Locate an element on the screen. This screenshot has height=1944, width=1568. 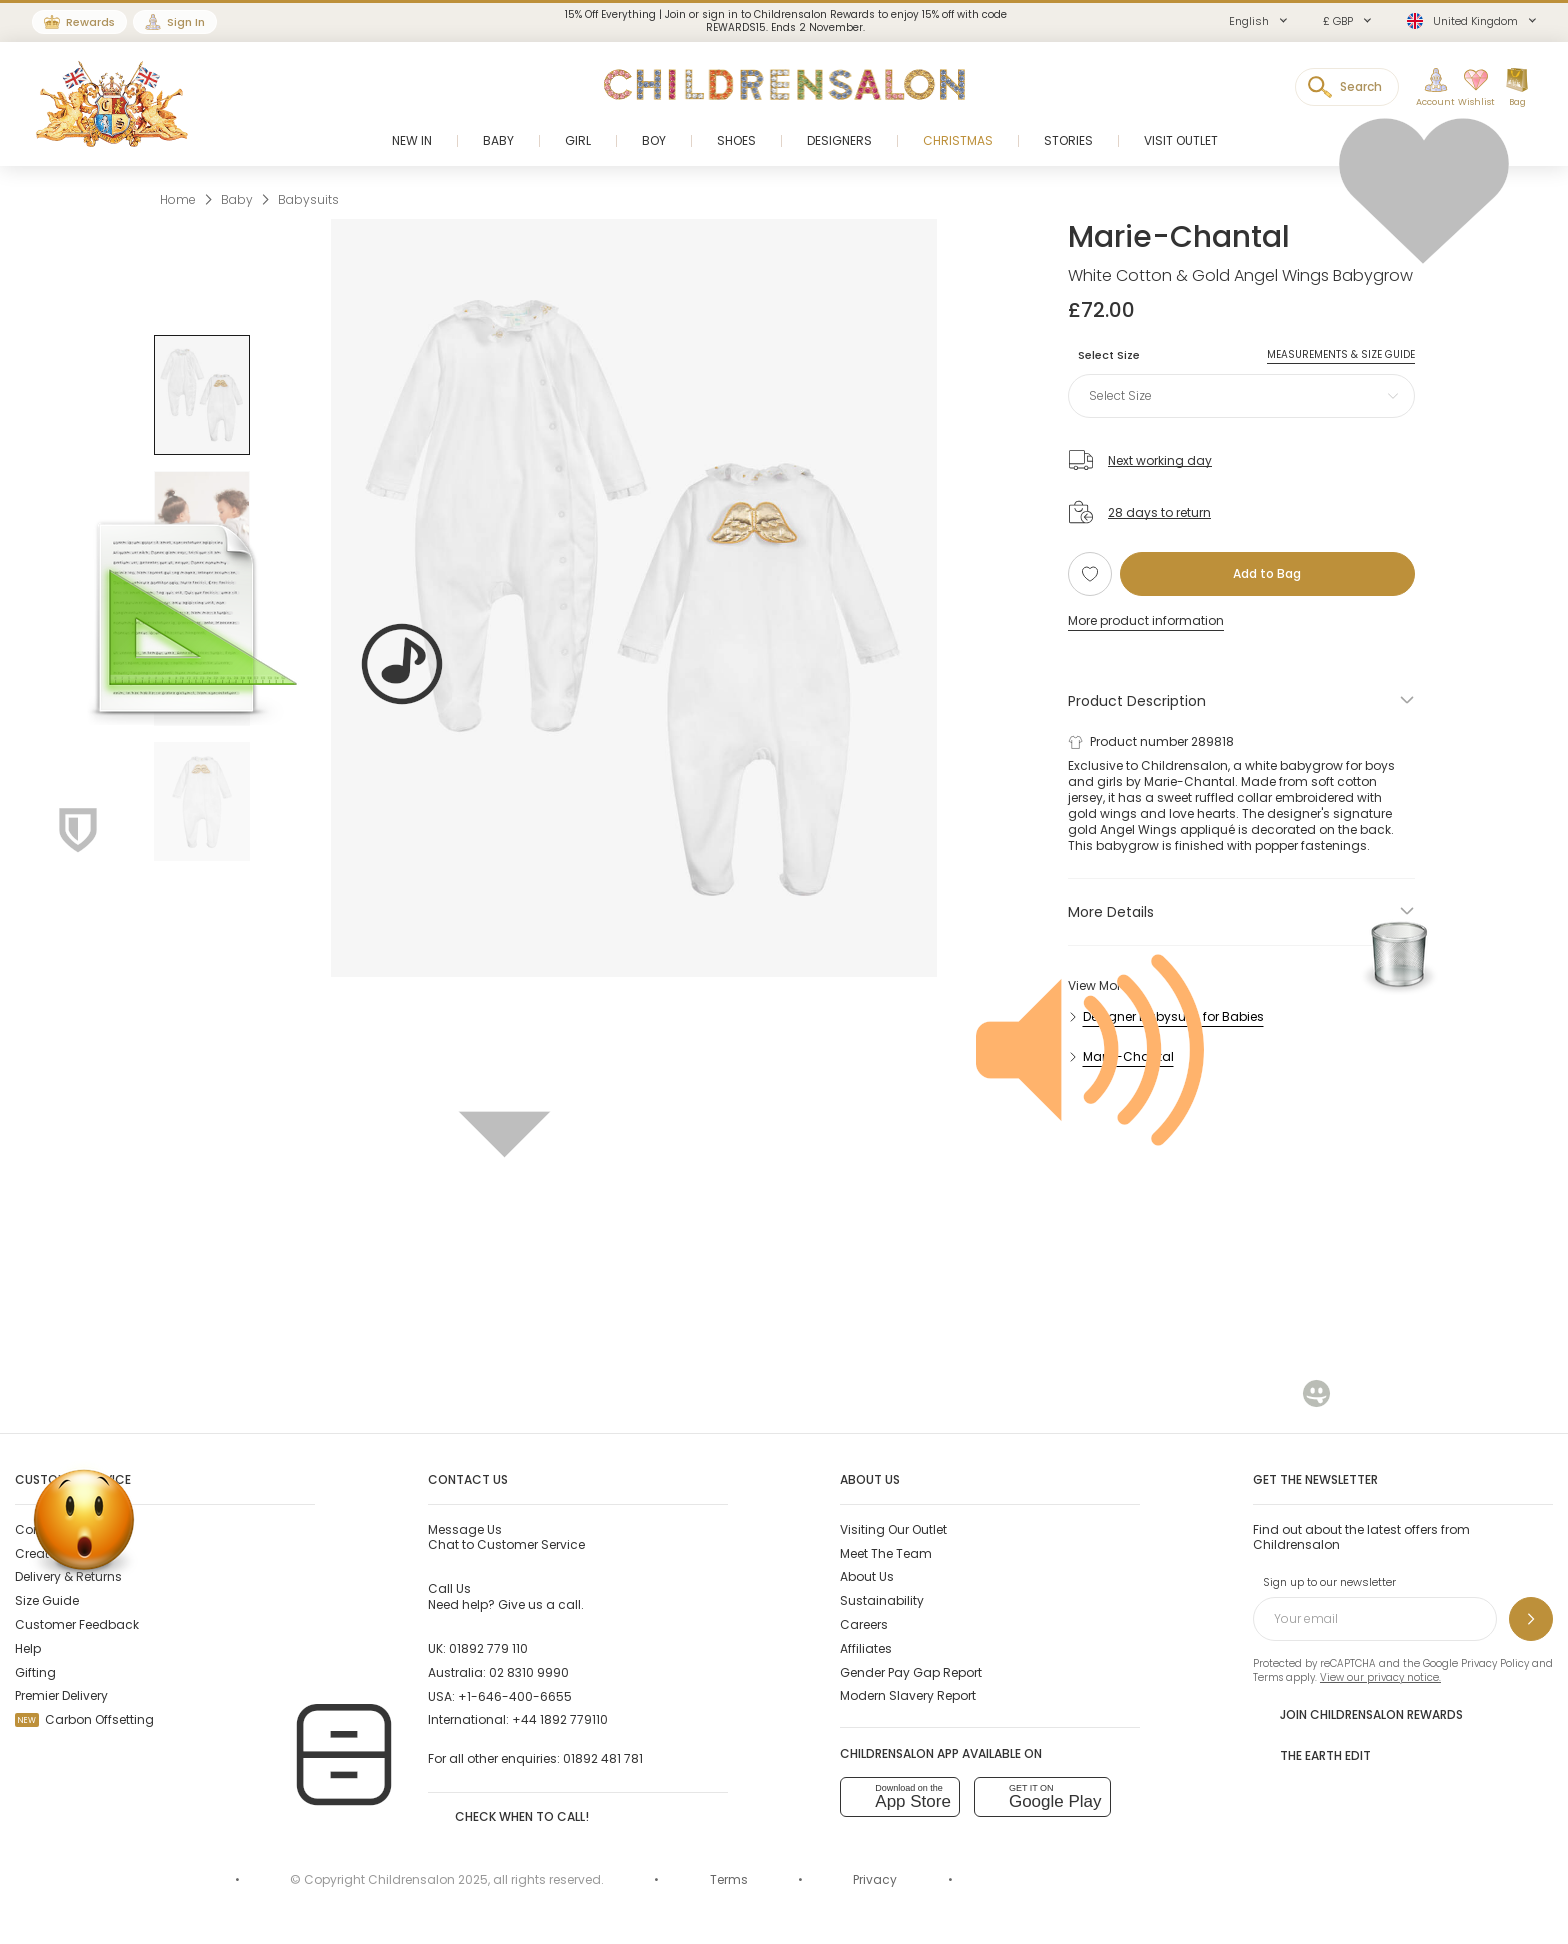
indicates medium security level is located at coordinates (78, 830).